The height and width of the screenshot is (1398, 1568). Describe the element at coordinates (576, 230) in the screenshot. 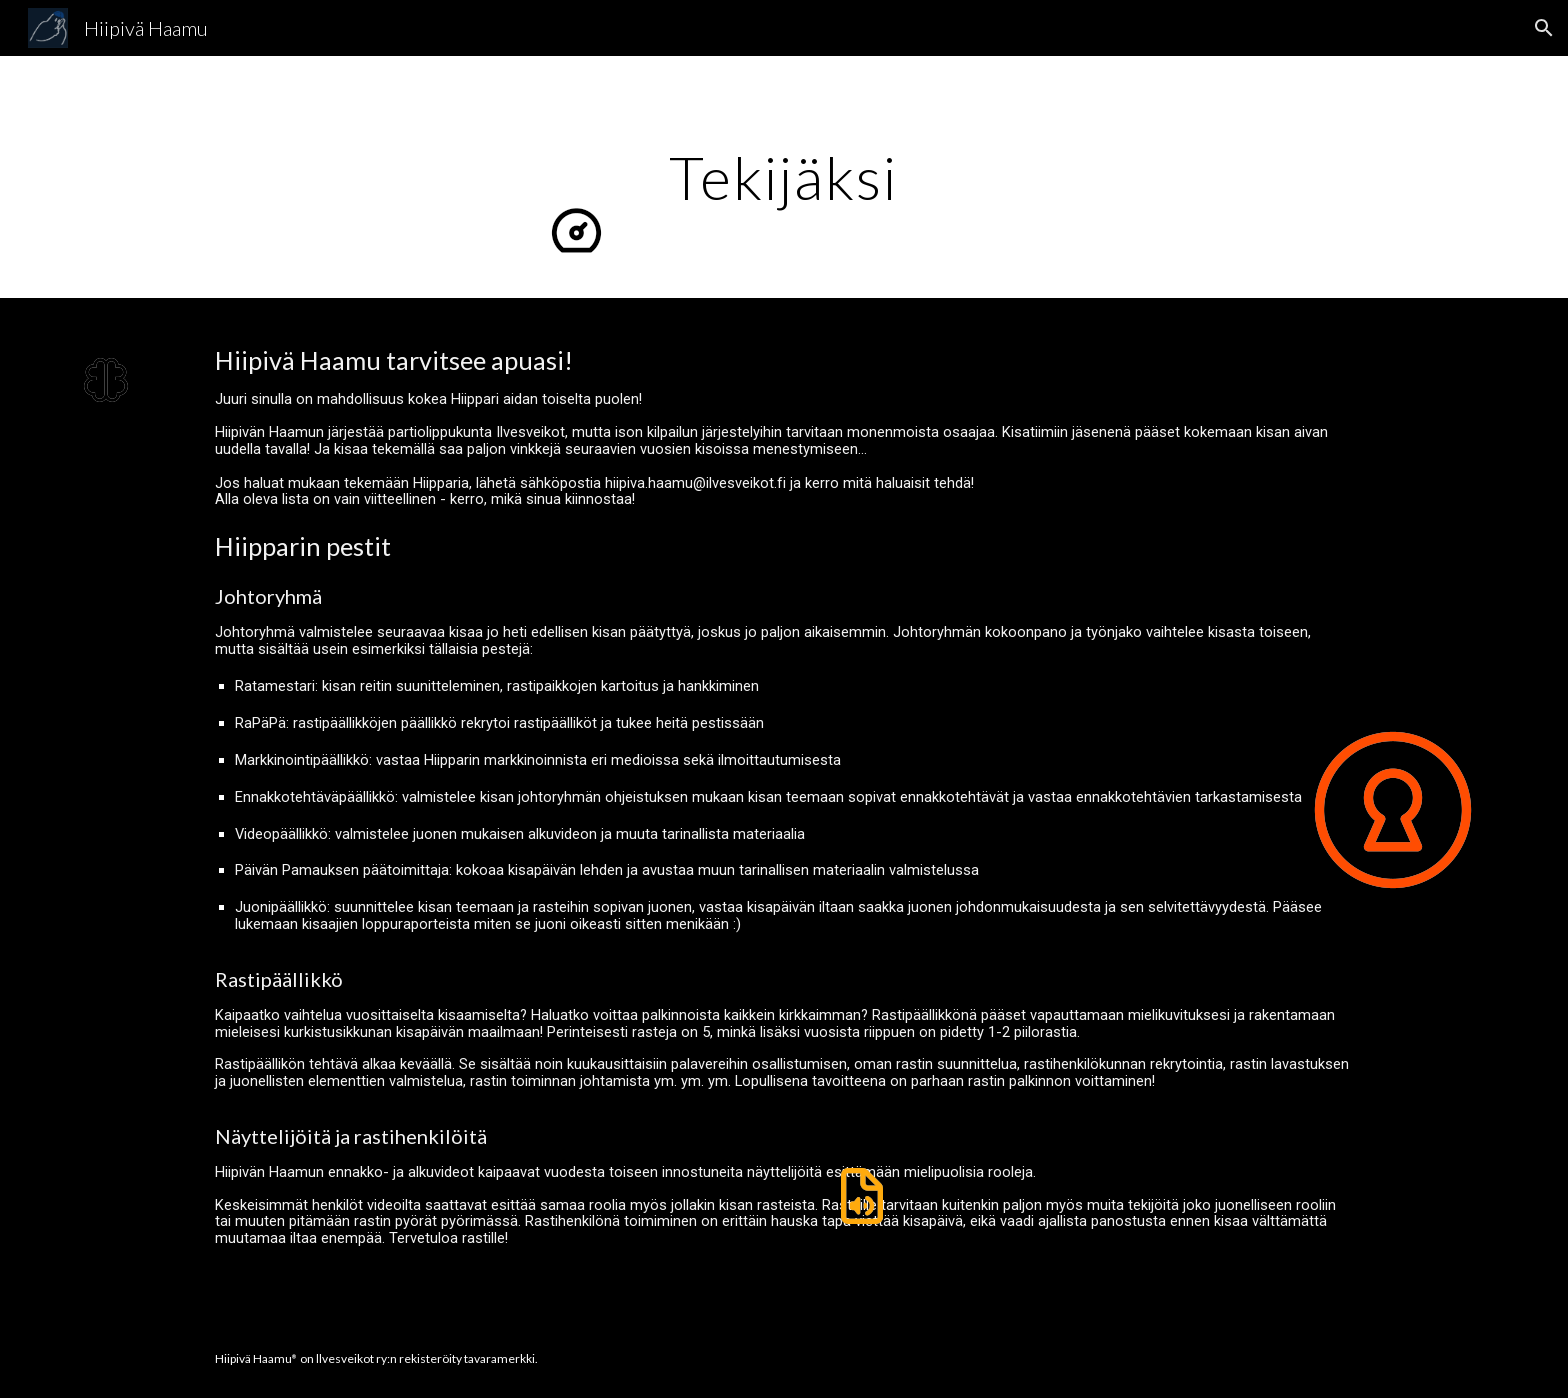

I see `access your dashboard or control panel` at that location.